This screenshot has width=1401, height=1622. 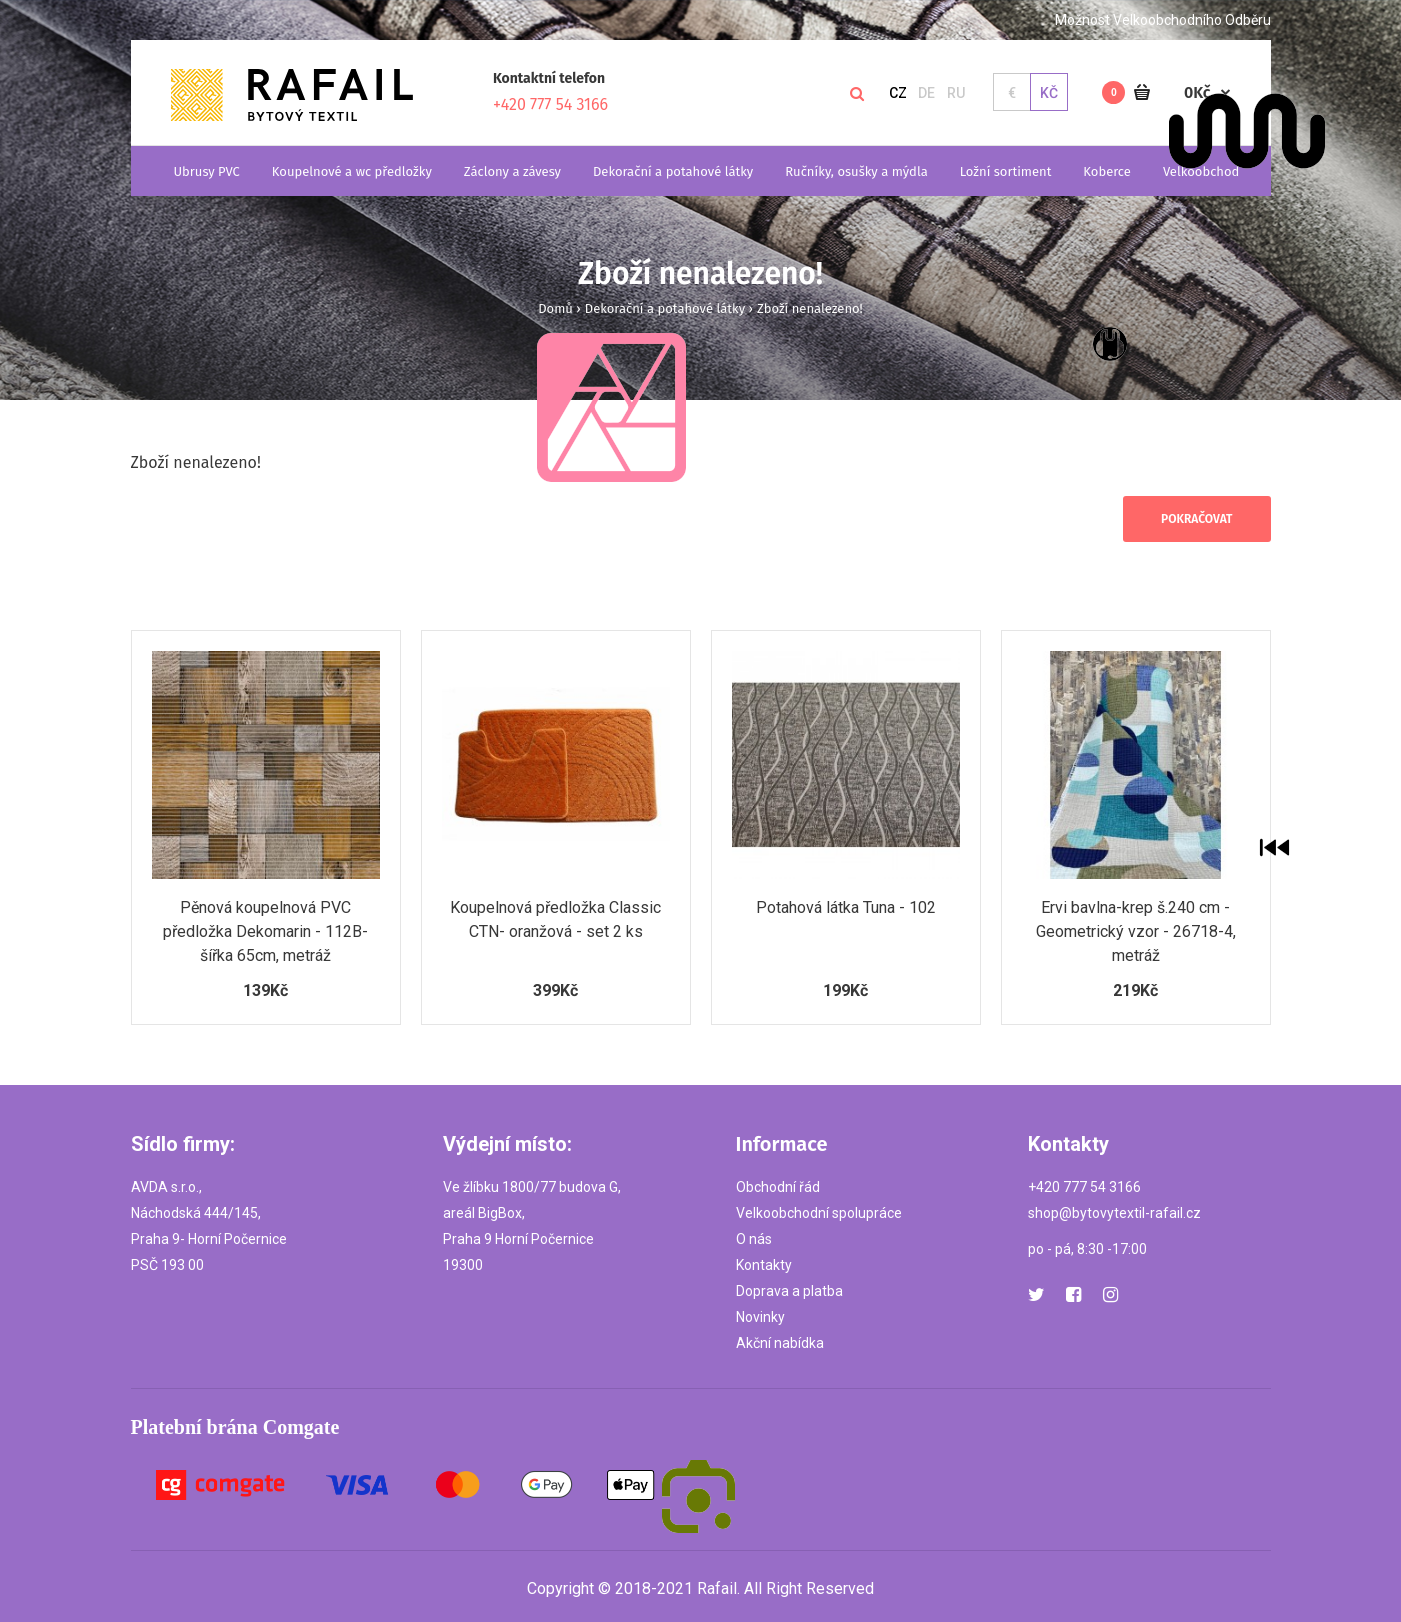 I want to click on open Affinity Photo application, so click(x=611, y=407).